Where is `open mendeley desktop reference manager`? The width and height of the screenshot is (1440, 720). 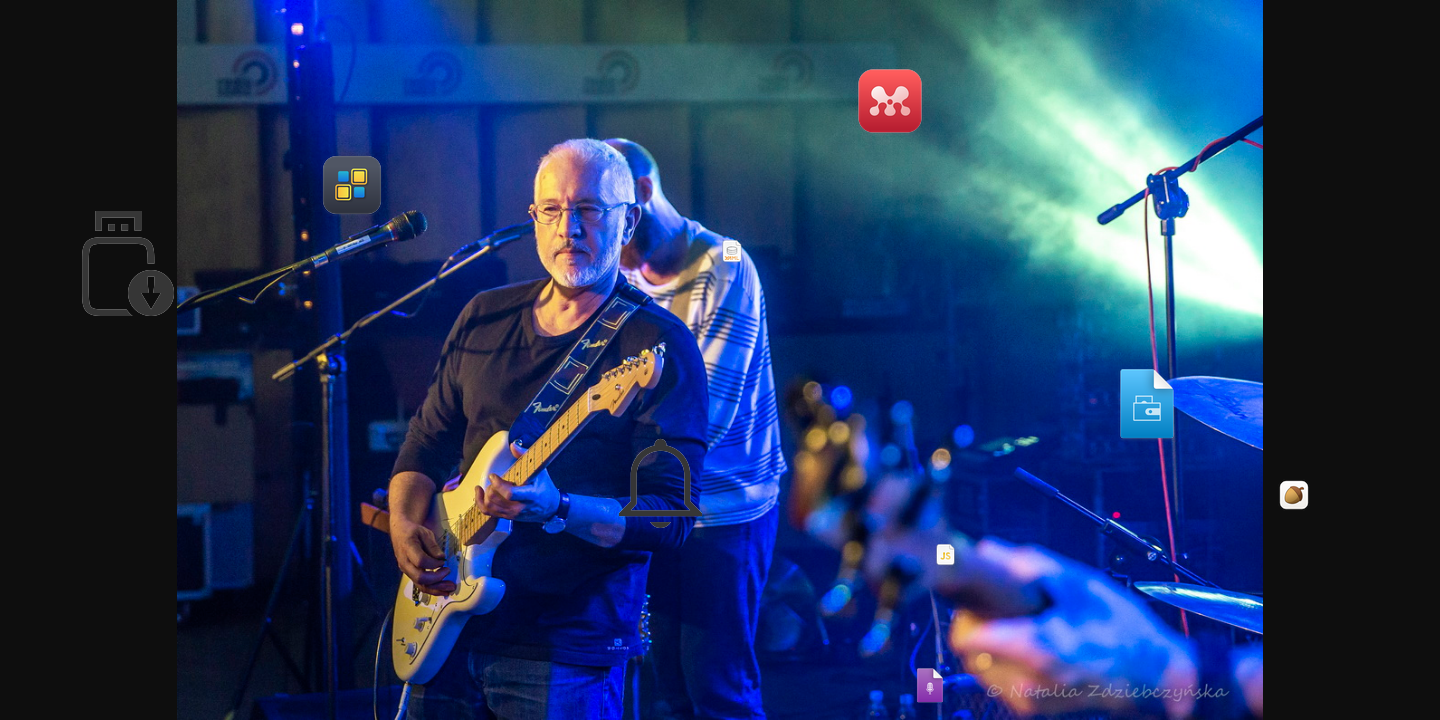
open mendeley desktop reference manager is located at coordinates (890, 101).